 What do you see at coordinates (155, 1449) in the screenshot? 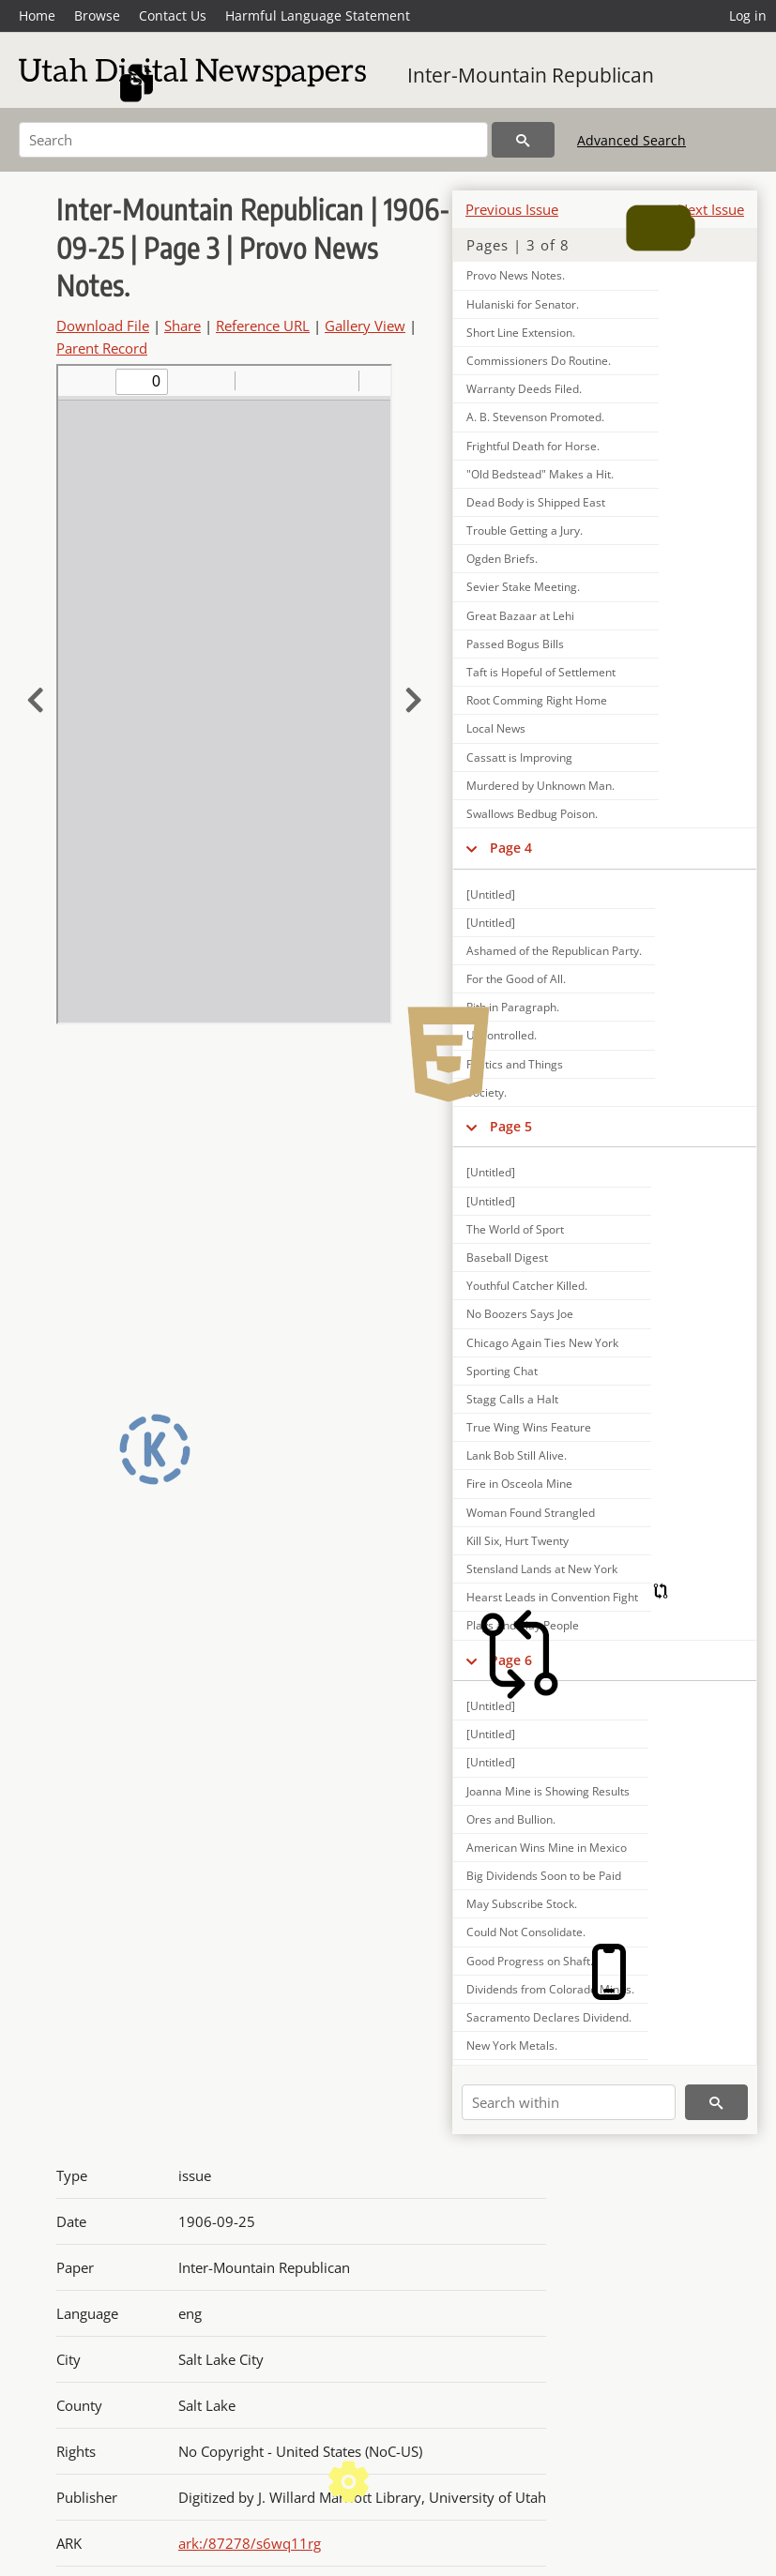
I see `indicates a pending or in-progress item labeled "K"` at bounding box center [155, 1449].